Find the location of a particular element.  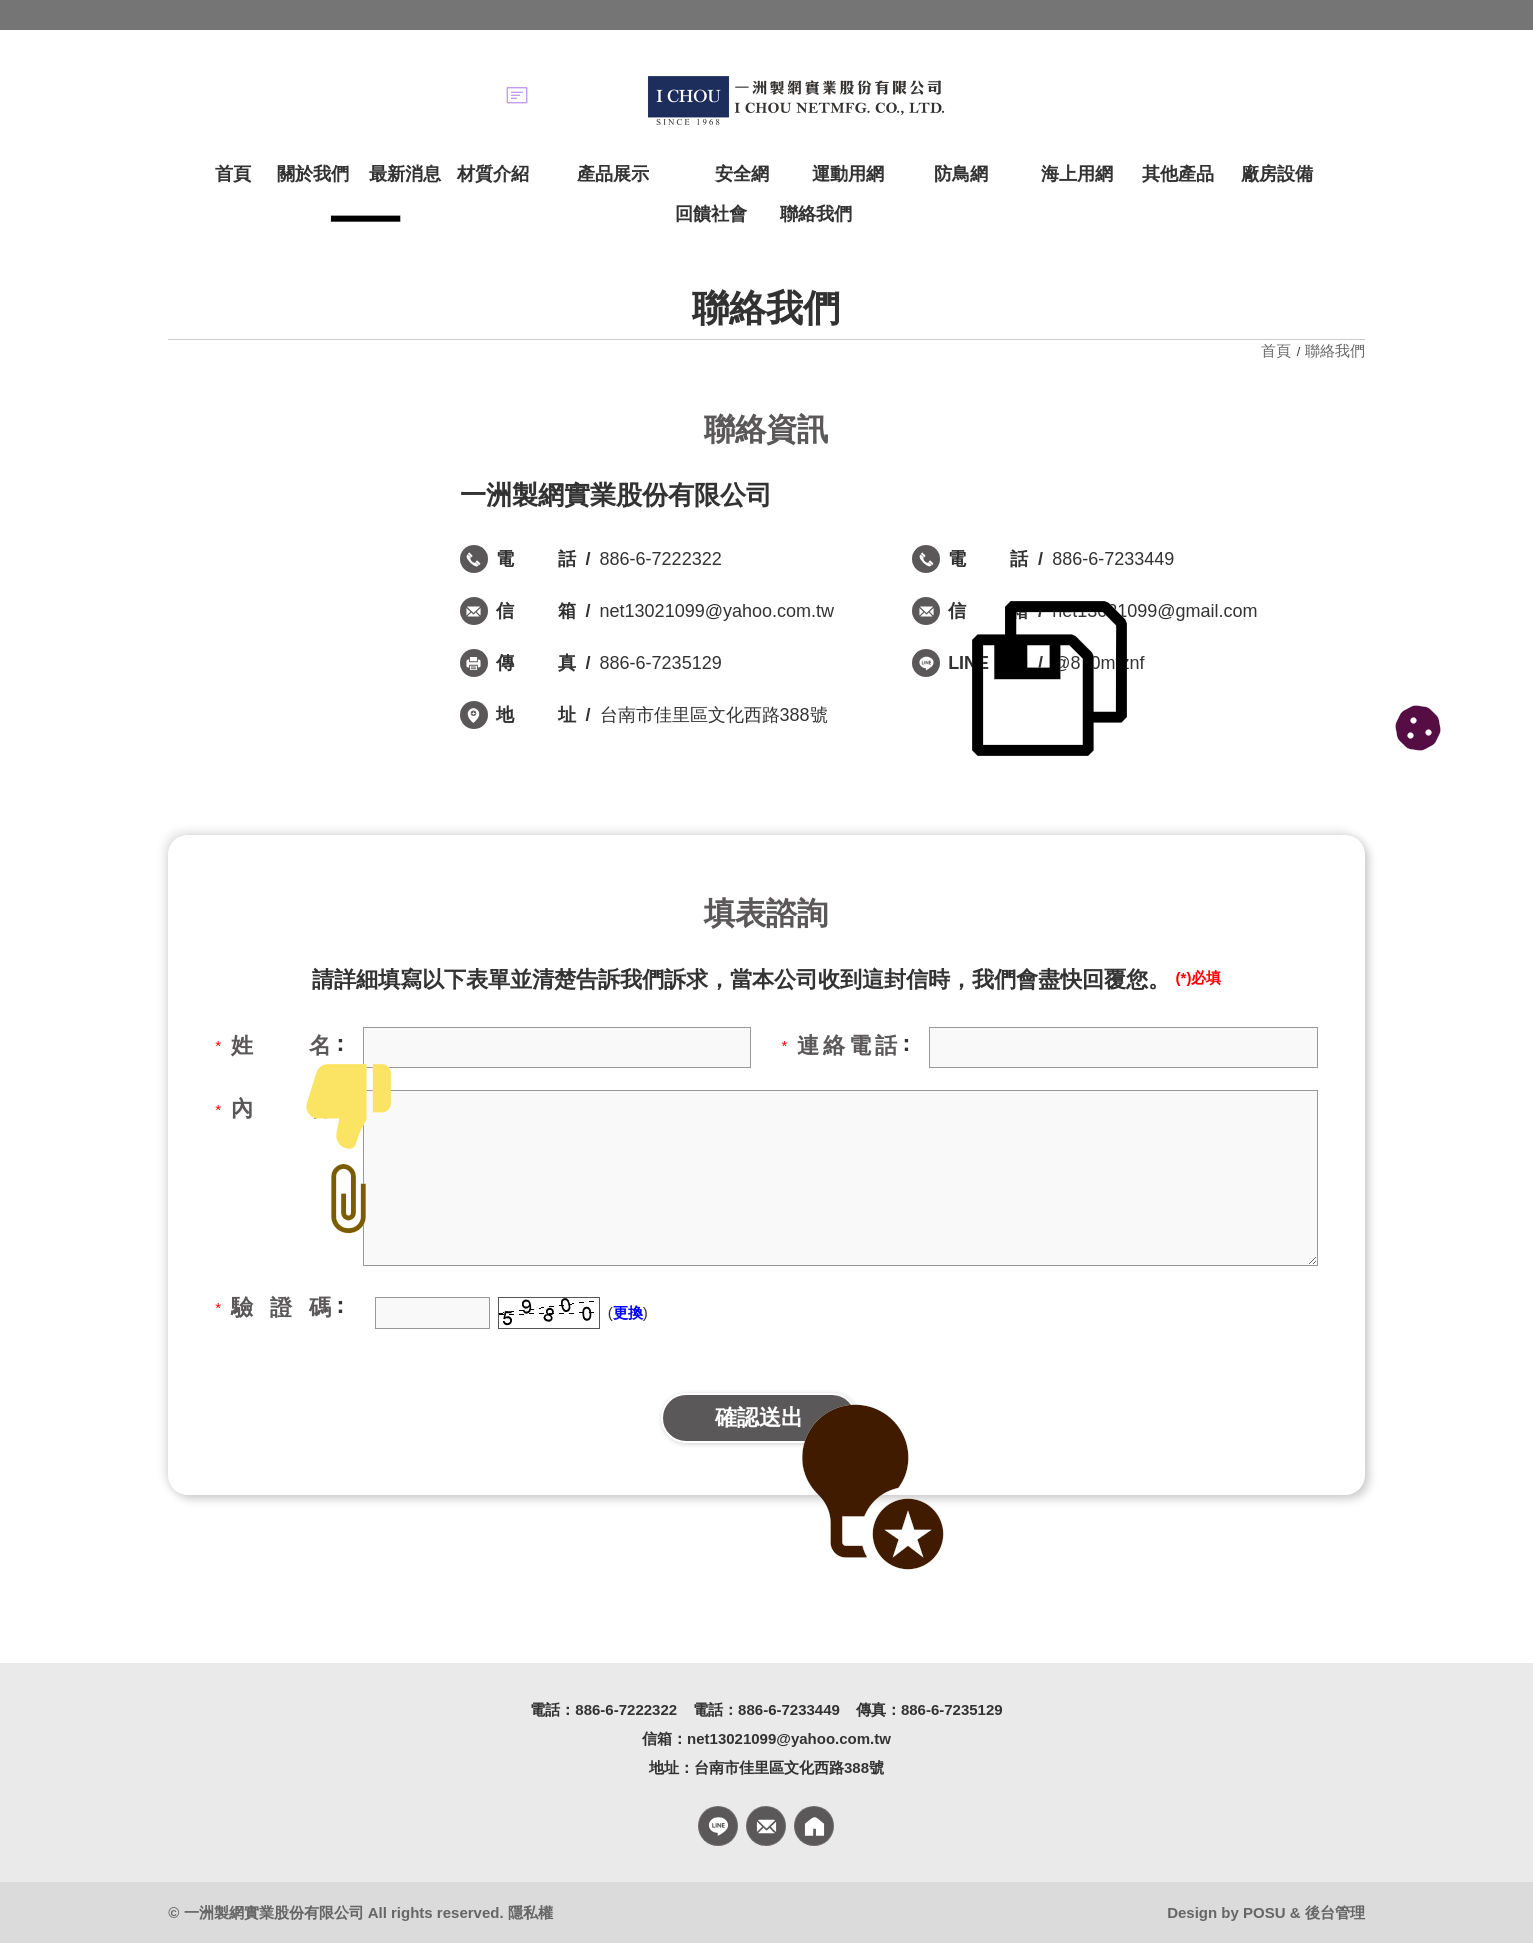

minimize the current window is located at coordinates (362, 215).